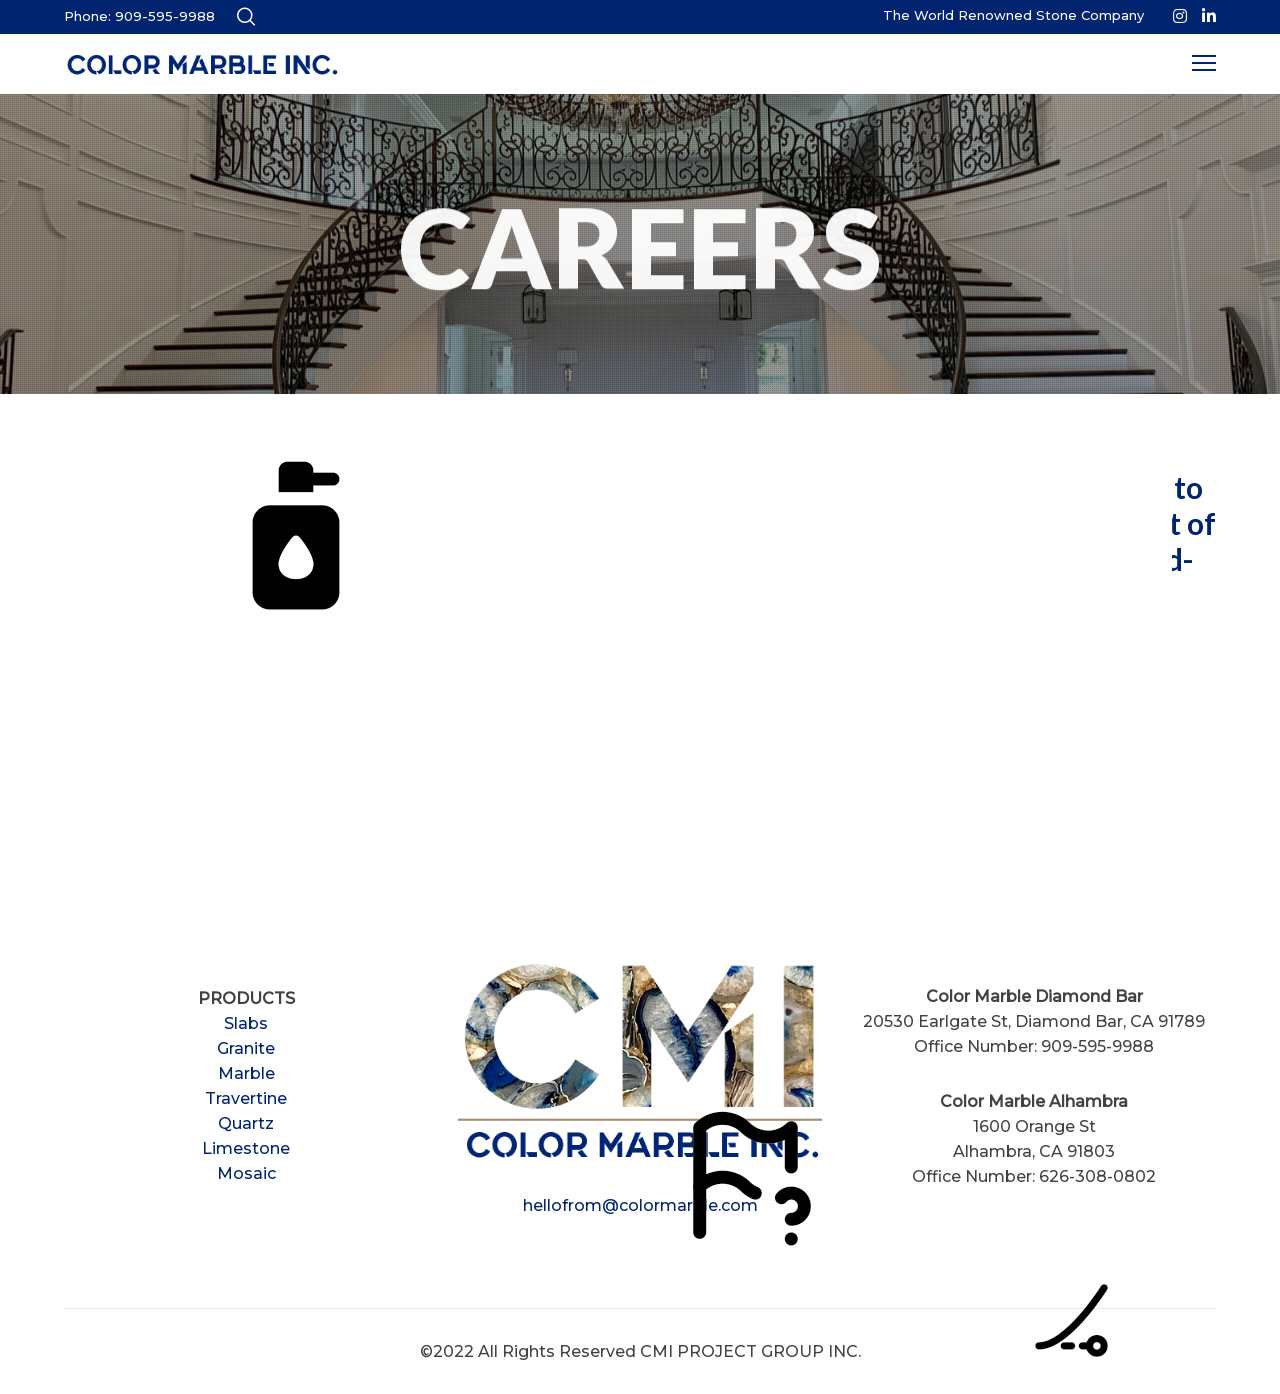 The width and height of the screenshot is (1280, 1394). I want to click on access hand sanitizer or soap dispenser location, so click(296, 540).